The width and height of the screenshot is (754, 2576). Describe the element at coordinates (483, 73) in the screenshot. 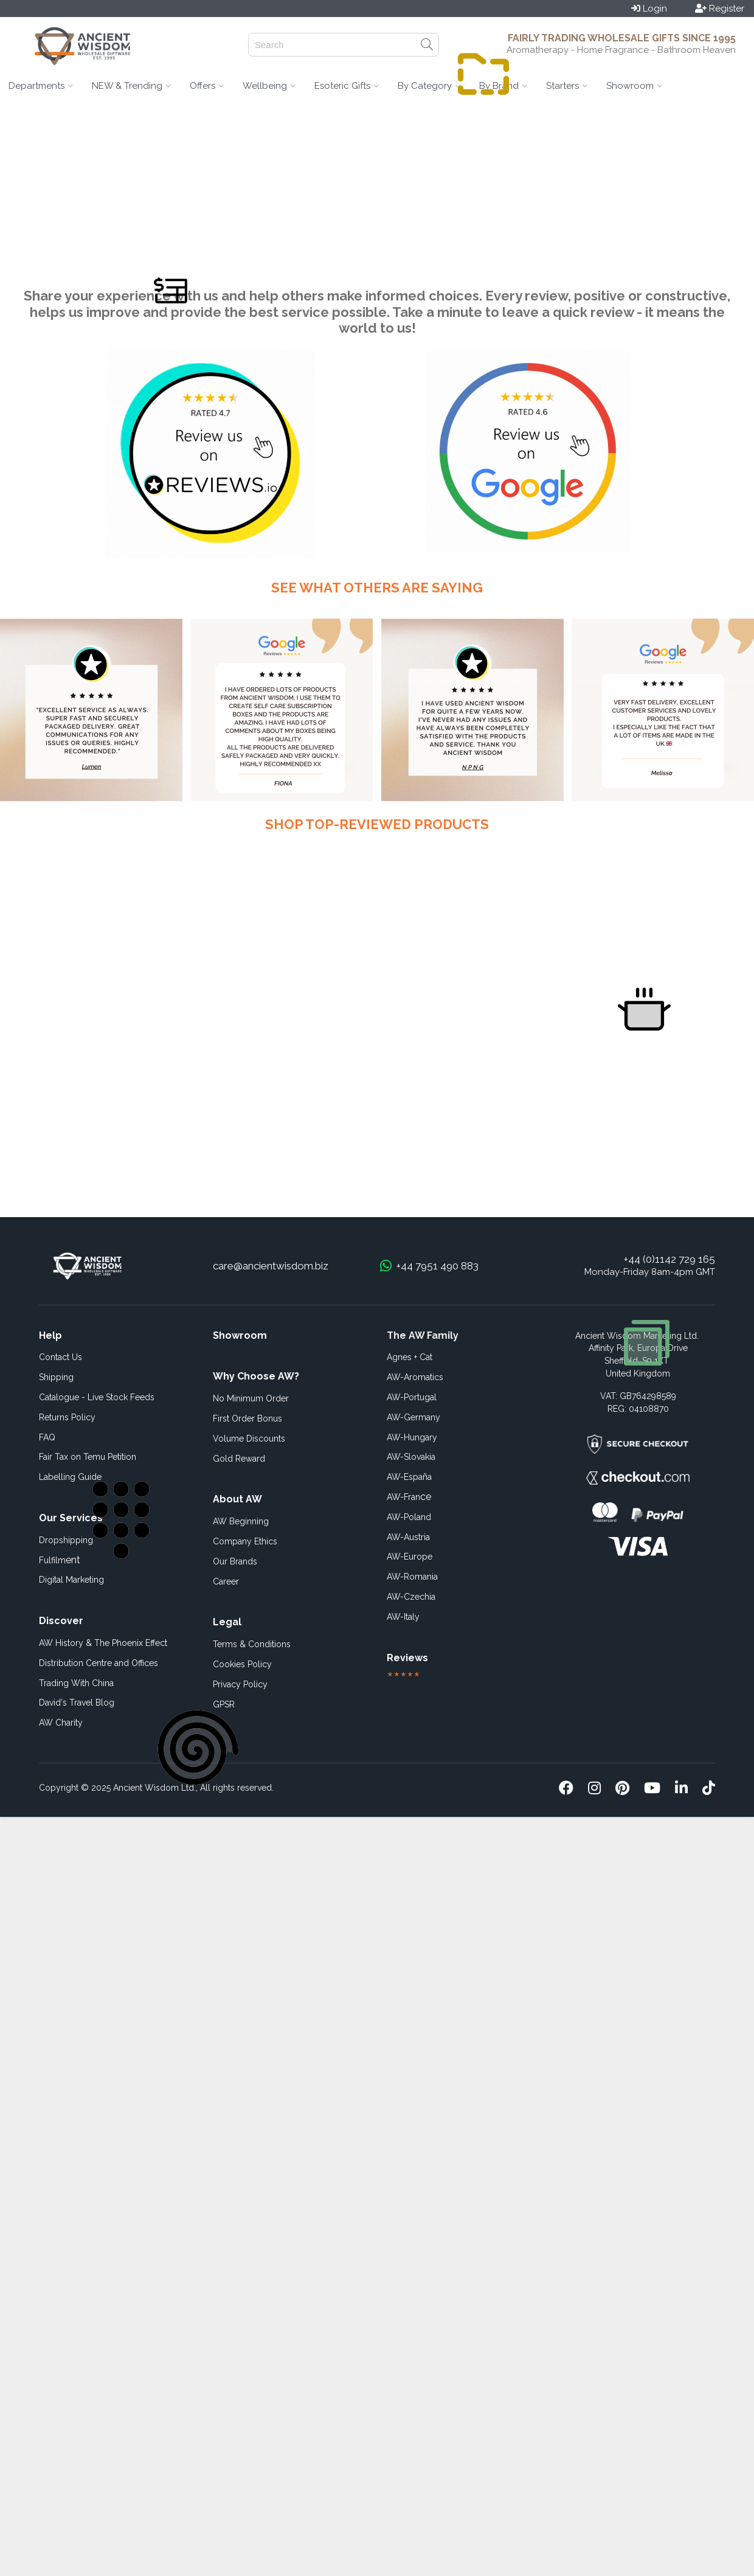

I see `create a new folder` at that location.